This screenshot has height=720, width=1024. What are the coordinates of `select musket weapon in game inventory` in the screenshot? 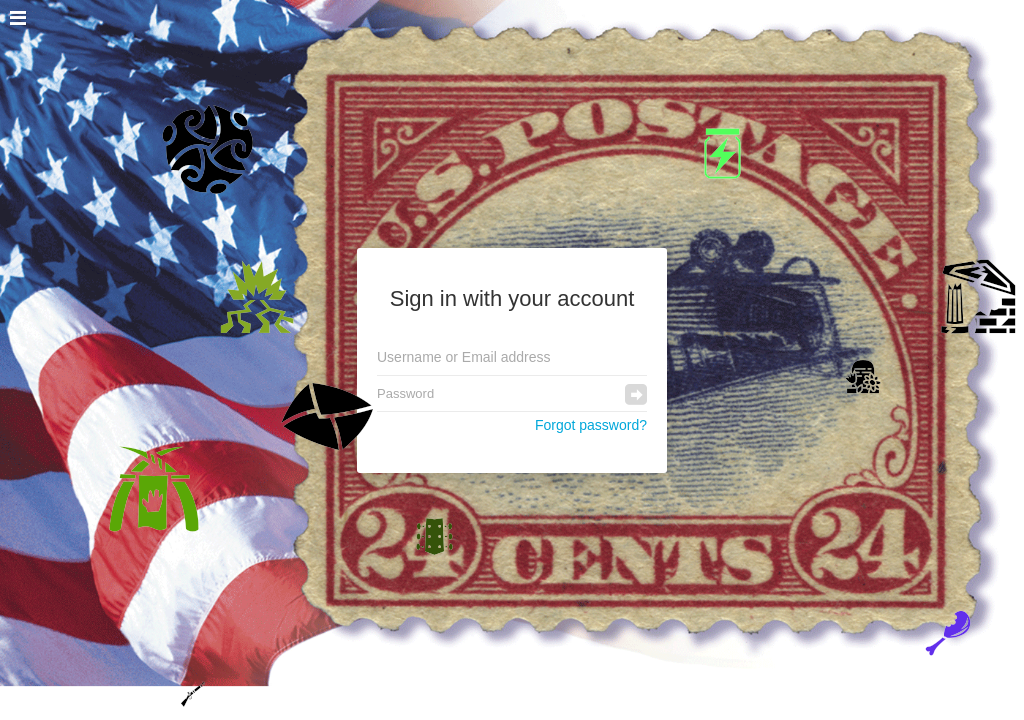 It's located at (193, 694).